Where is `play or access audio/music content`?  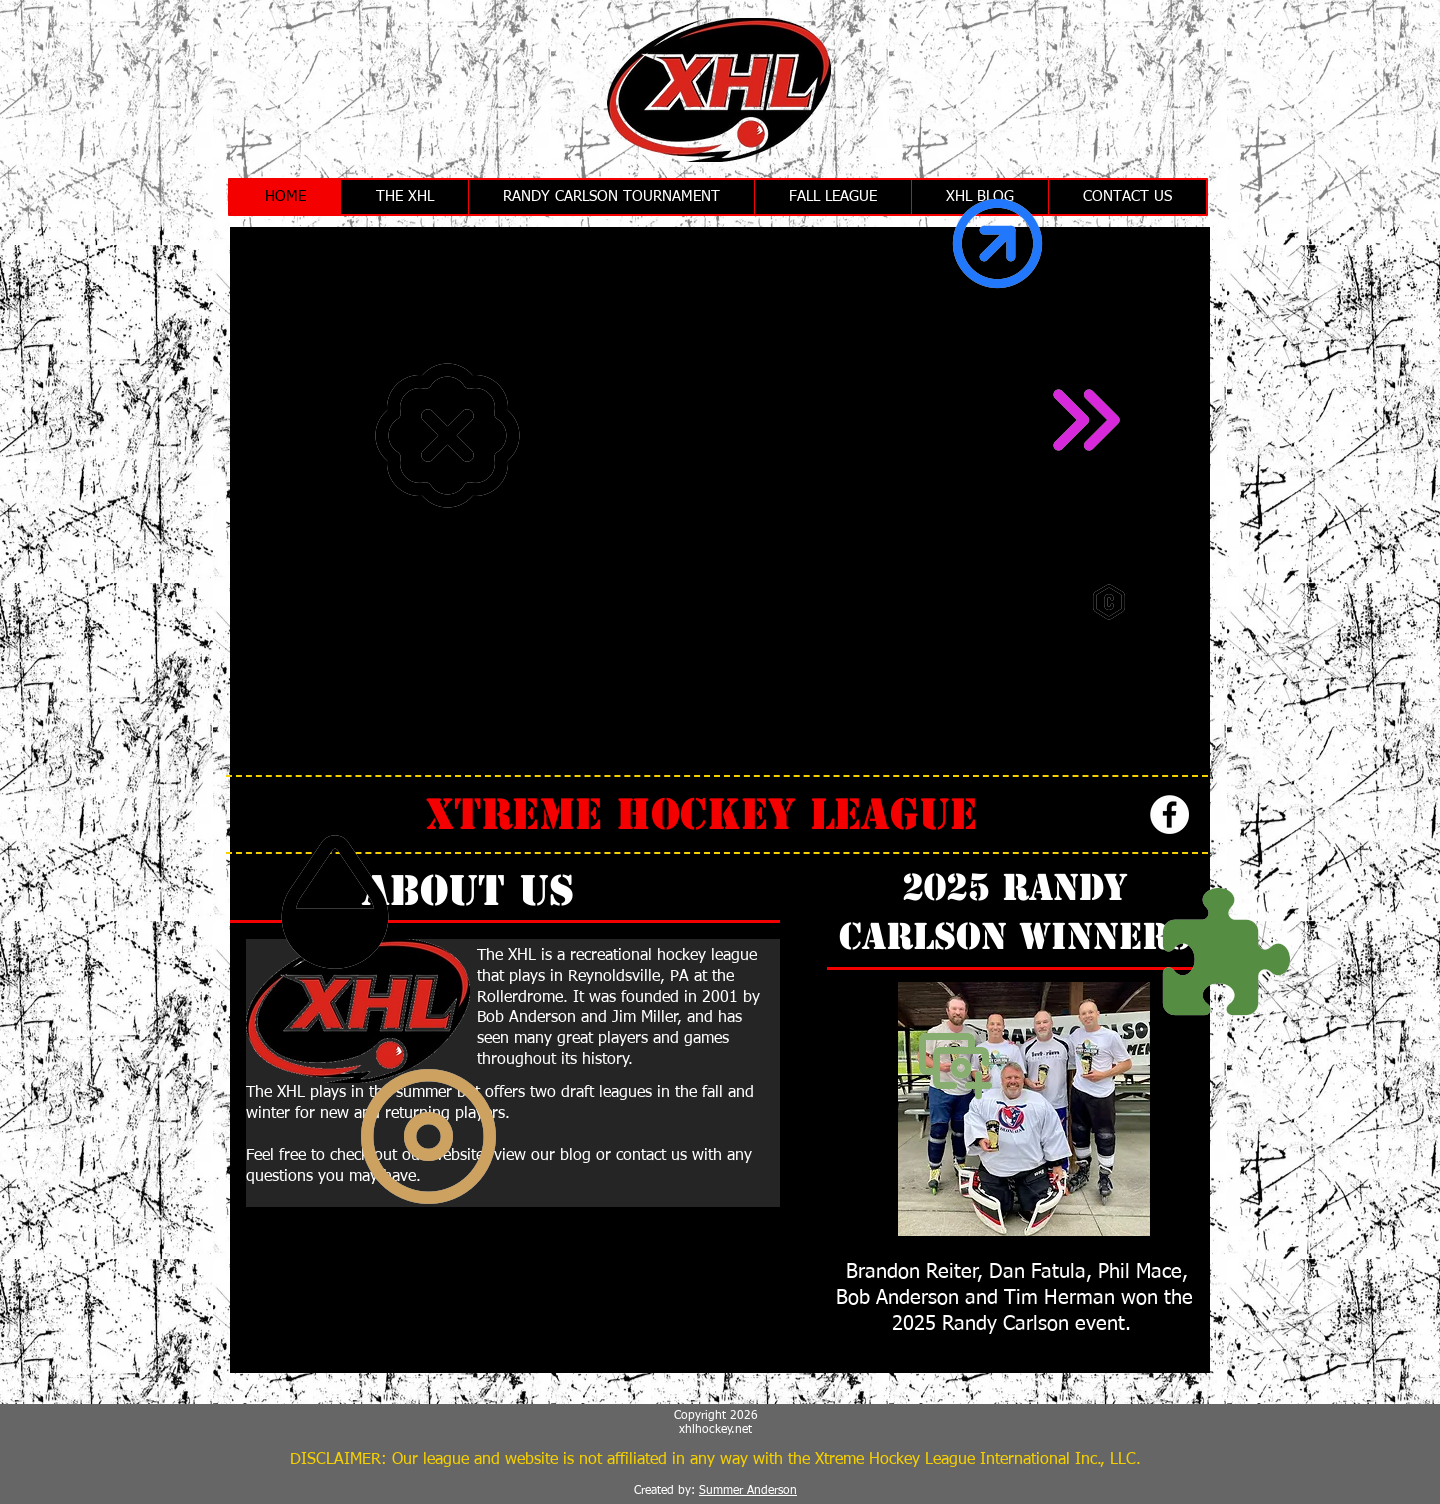
play or access audio/music content is located at coordinates (428, 1136).